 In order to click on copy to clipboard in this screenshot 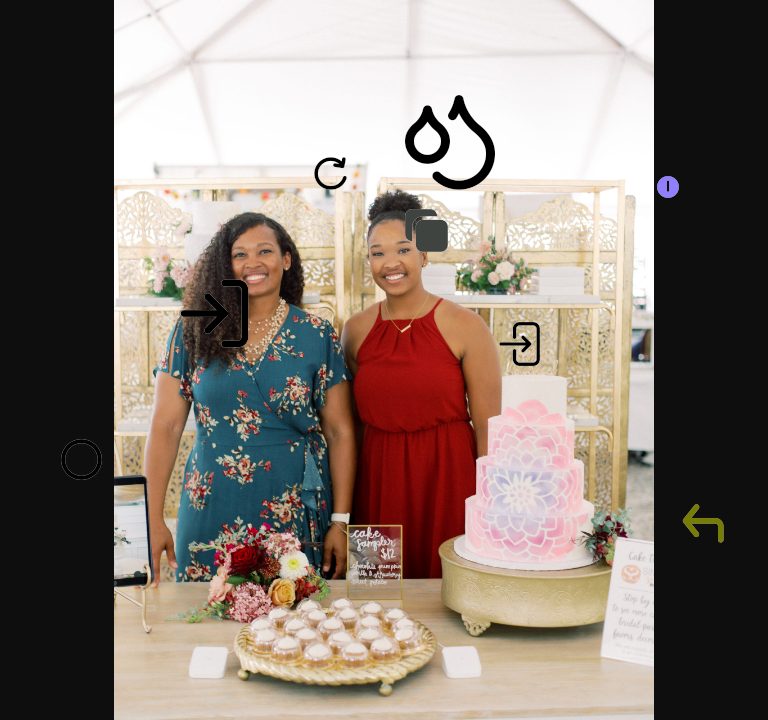, I will do `click(426, 230)`.